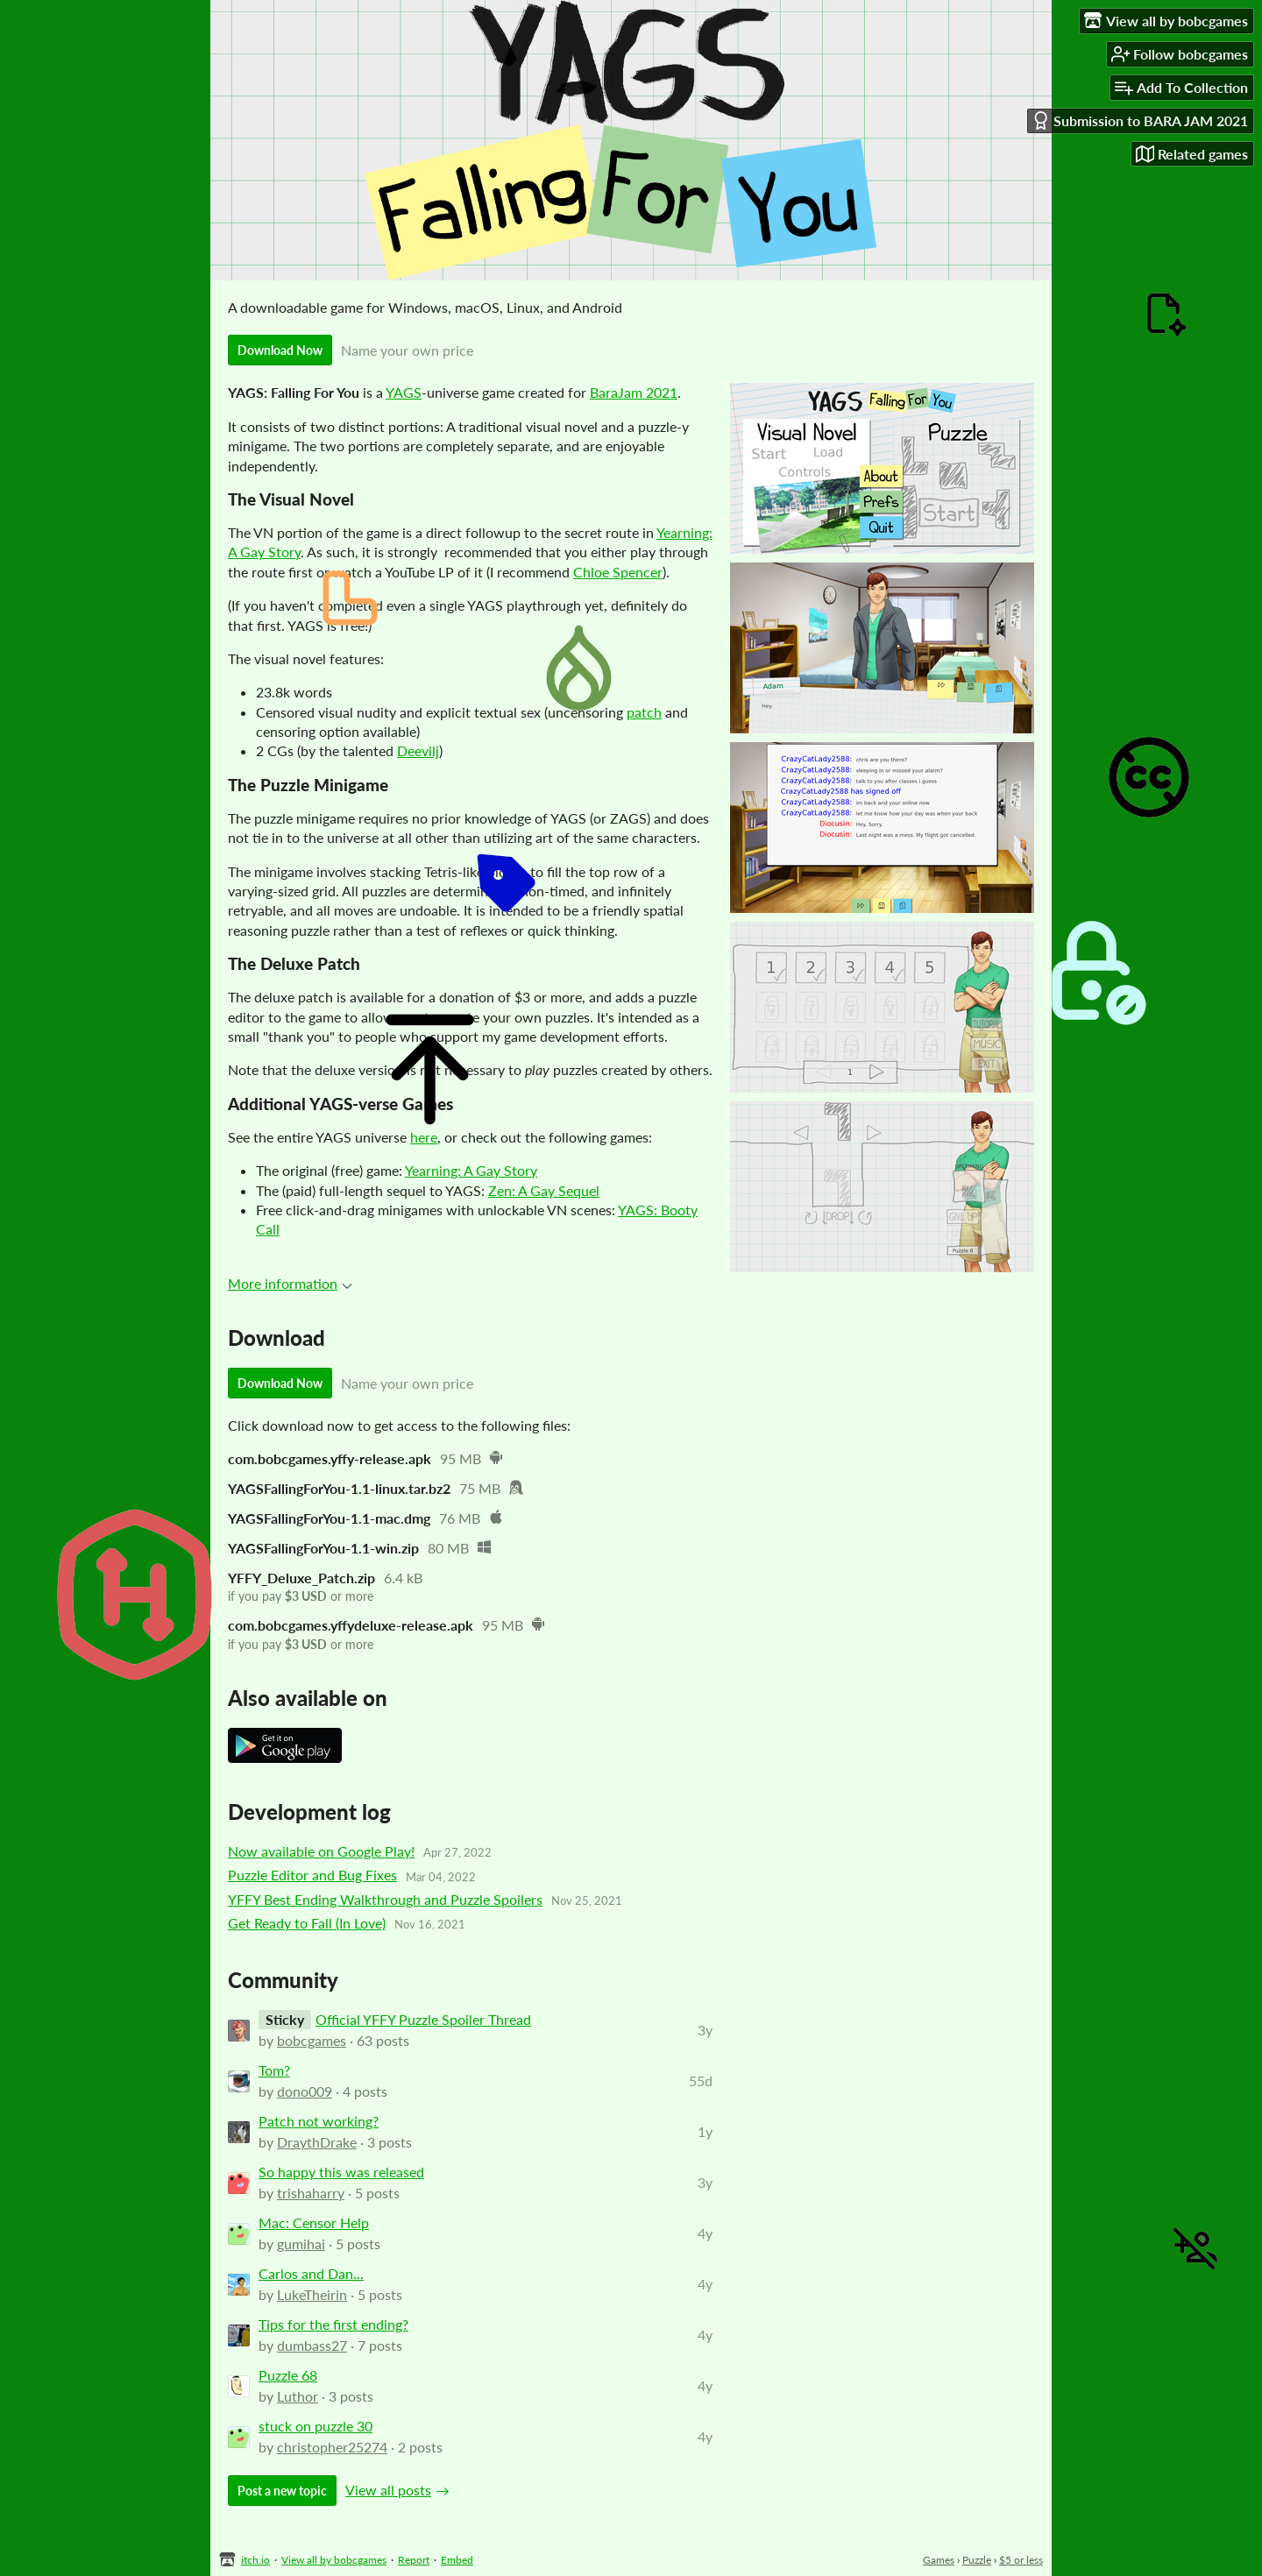  What do you see at coordinates (1195, 2247) in the screenshot?
I see `indicates adding contacts is disabled` at bounding box center [1195, 2247].